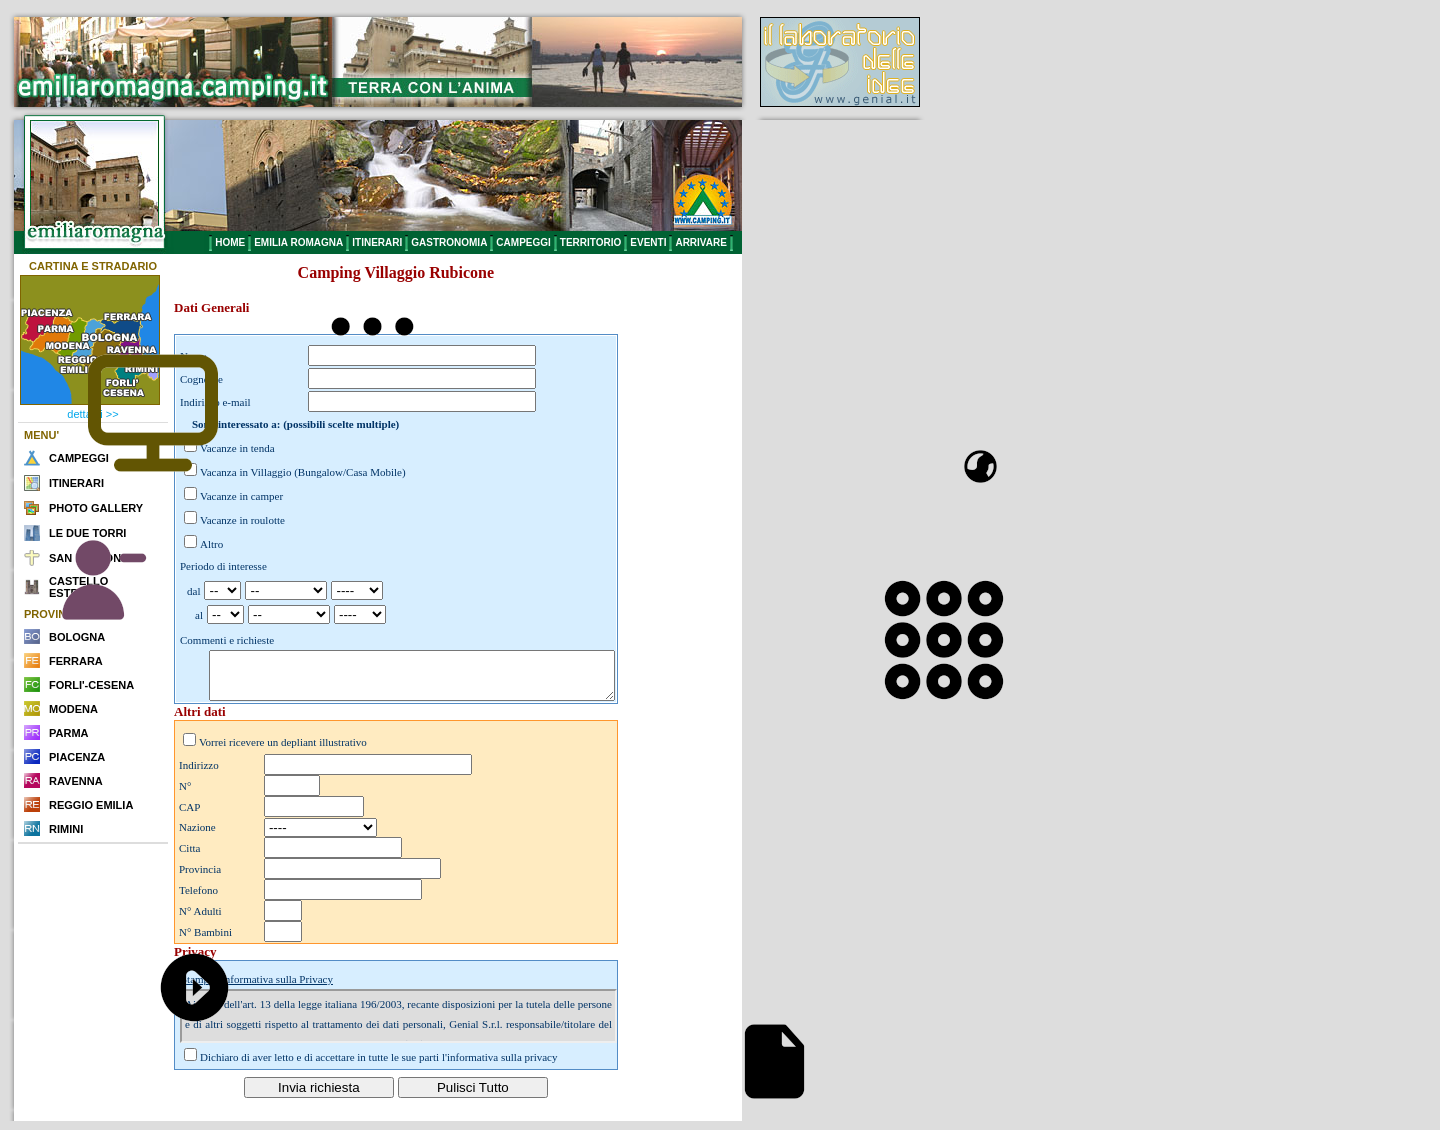 The width and height of the screenshot is (1440, 1130). I want to click on view or open a file, so click(774, 1061).